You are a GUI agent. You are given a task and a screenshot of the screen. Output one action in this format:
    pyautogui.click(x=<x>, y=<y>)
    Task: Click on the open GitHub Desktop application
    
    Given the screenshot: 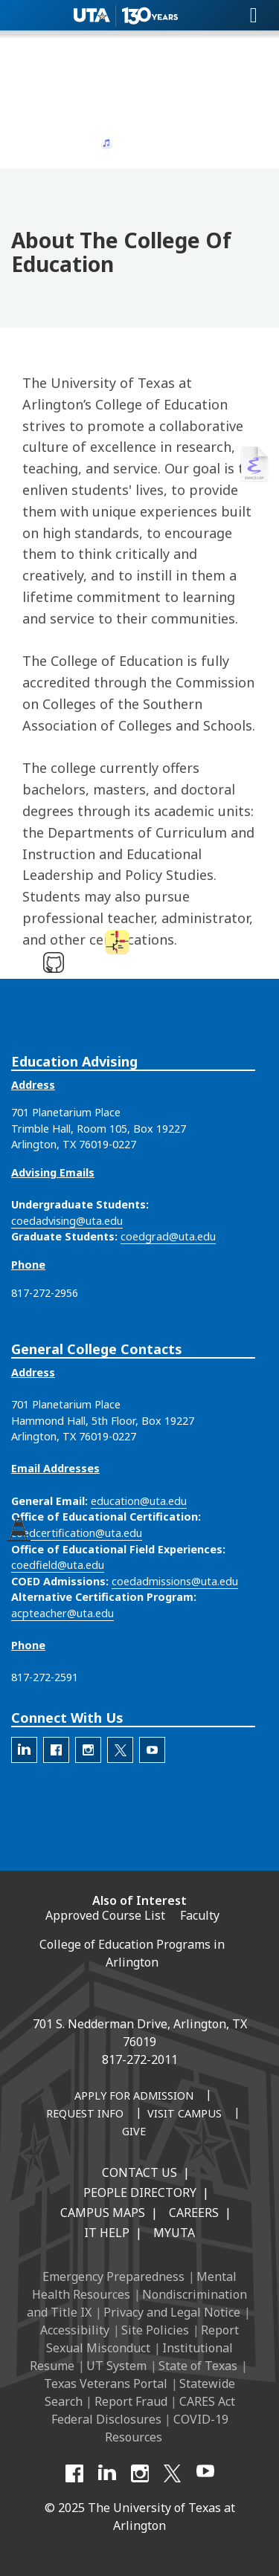 What is the action you would take?
    pyautogui.click(x=54, y=962)
    